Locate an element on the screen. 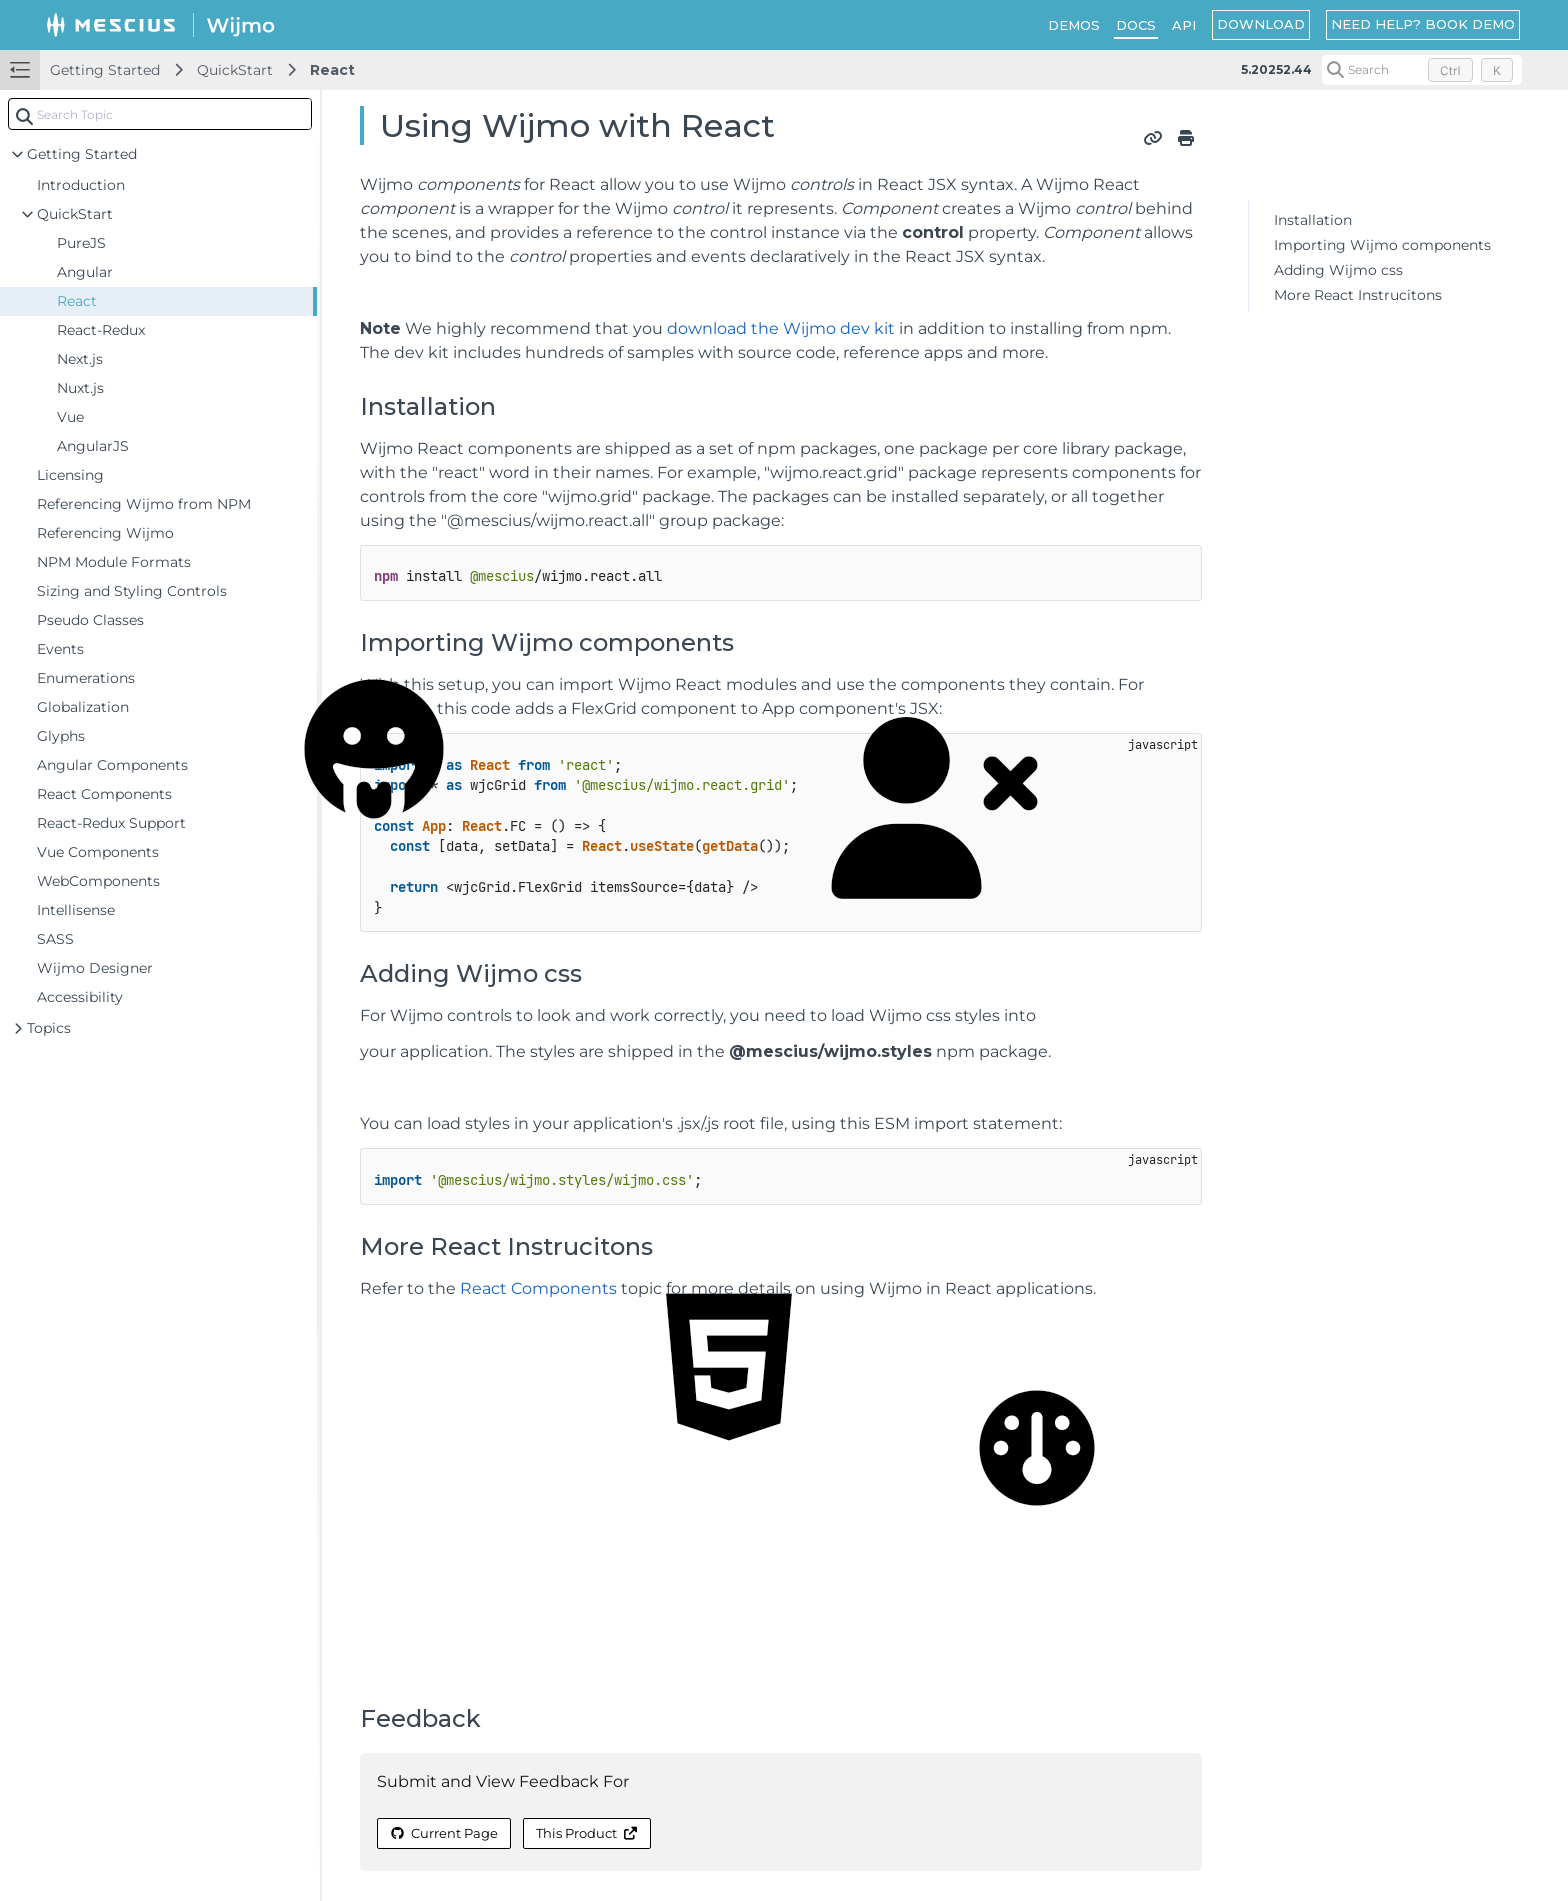 This screenshot has height=1901, width=1568. HTML5 technology or web standard indicator is located at coordinates (729, 1367).